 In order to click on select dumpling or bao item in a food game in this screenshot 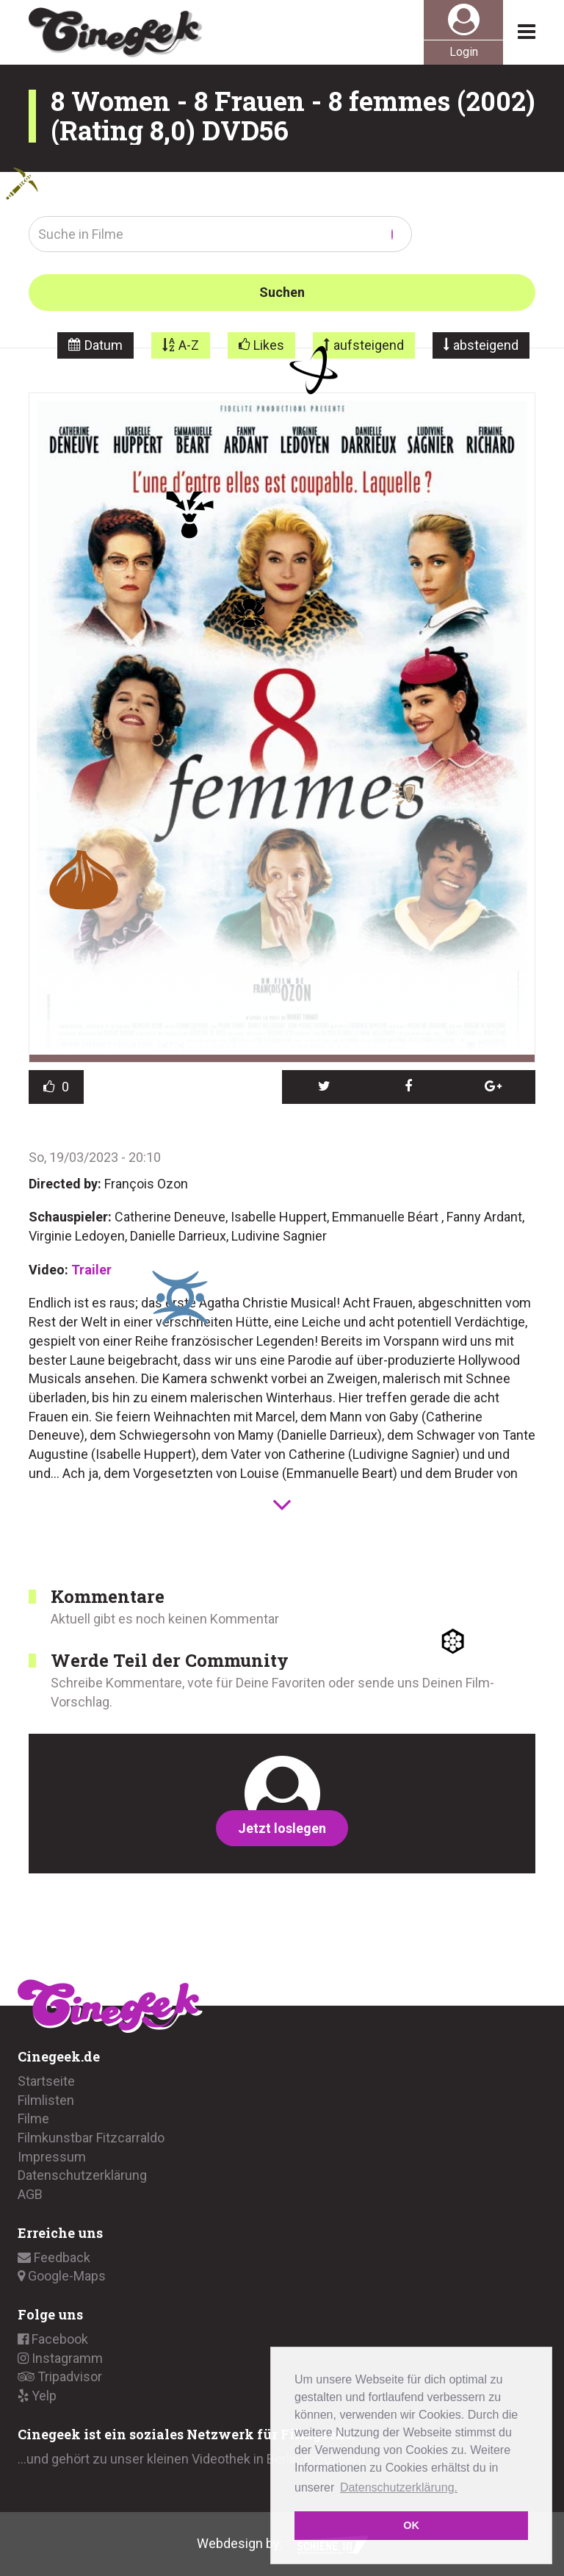, I will do `click(84, 880)`.